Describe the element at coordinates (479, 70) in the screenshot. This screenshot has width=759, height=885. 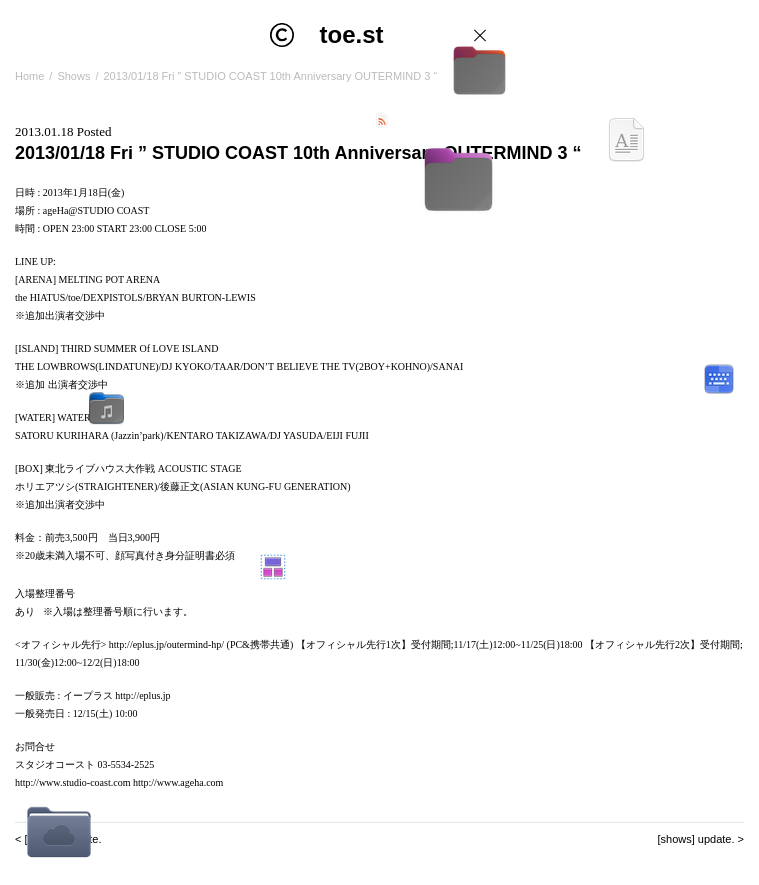
I see `open folder or directory` at that location.